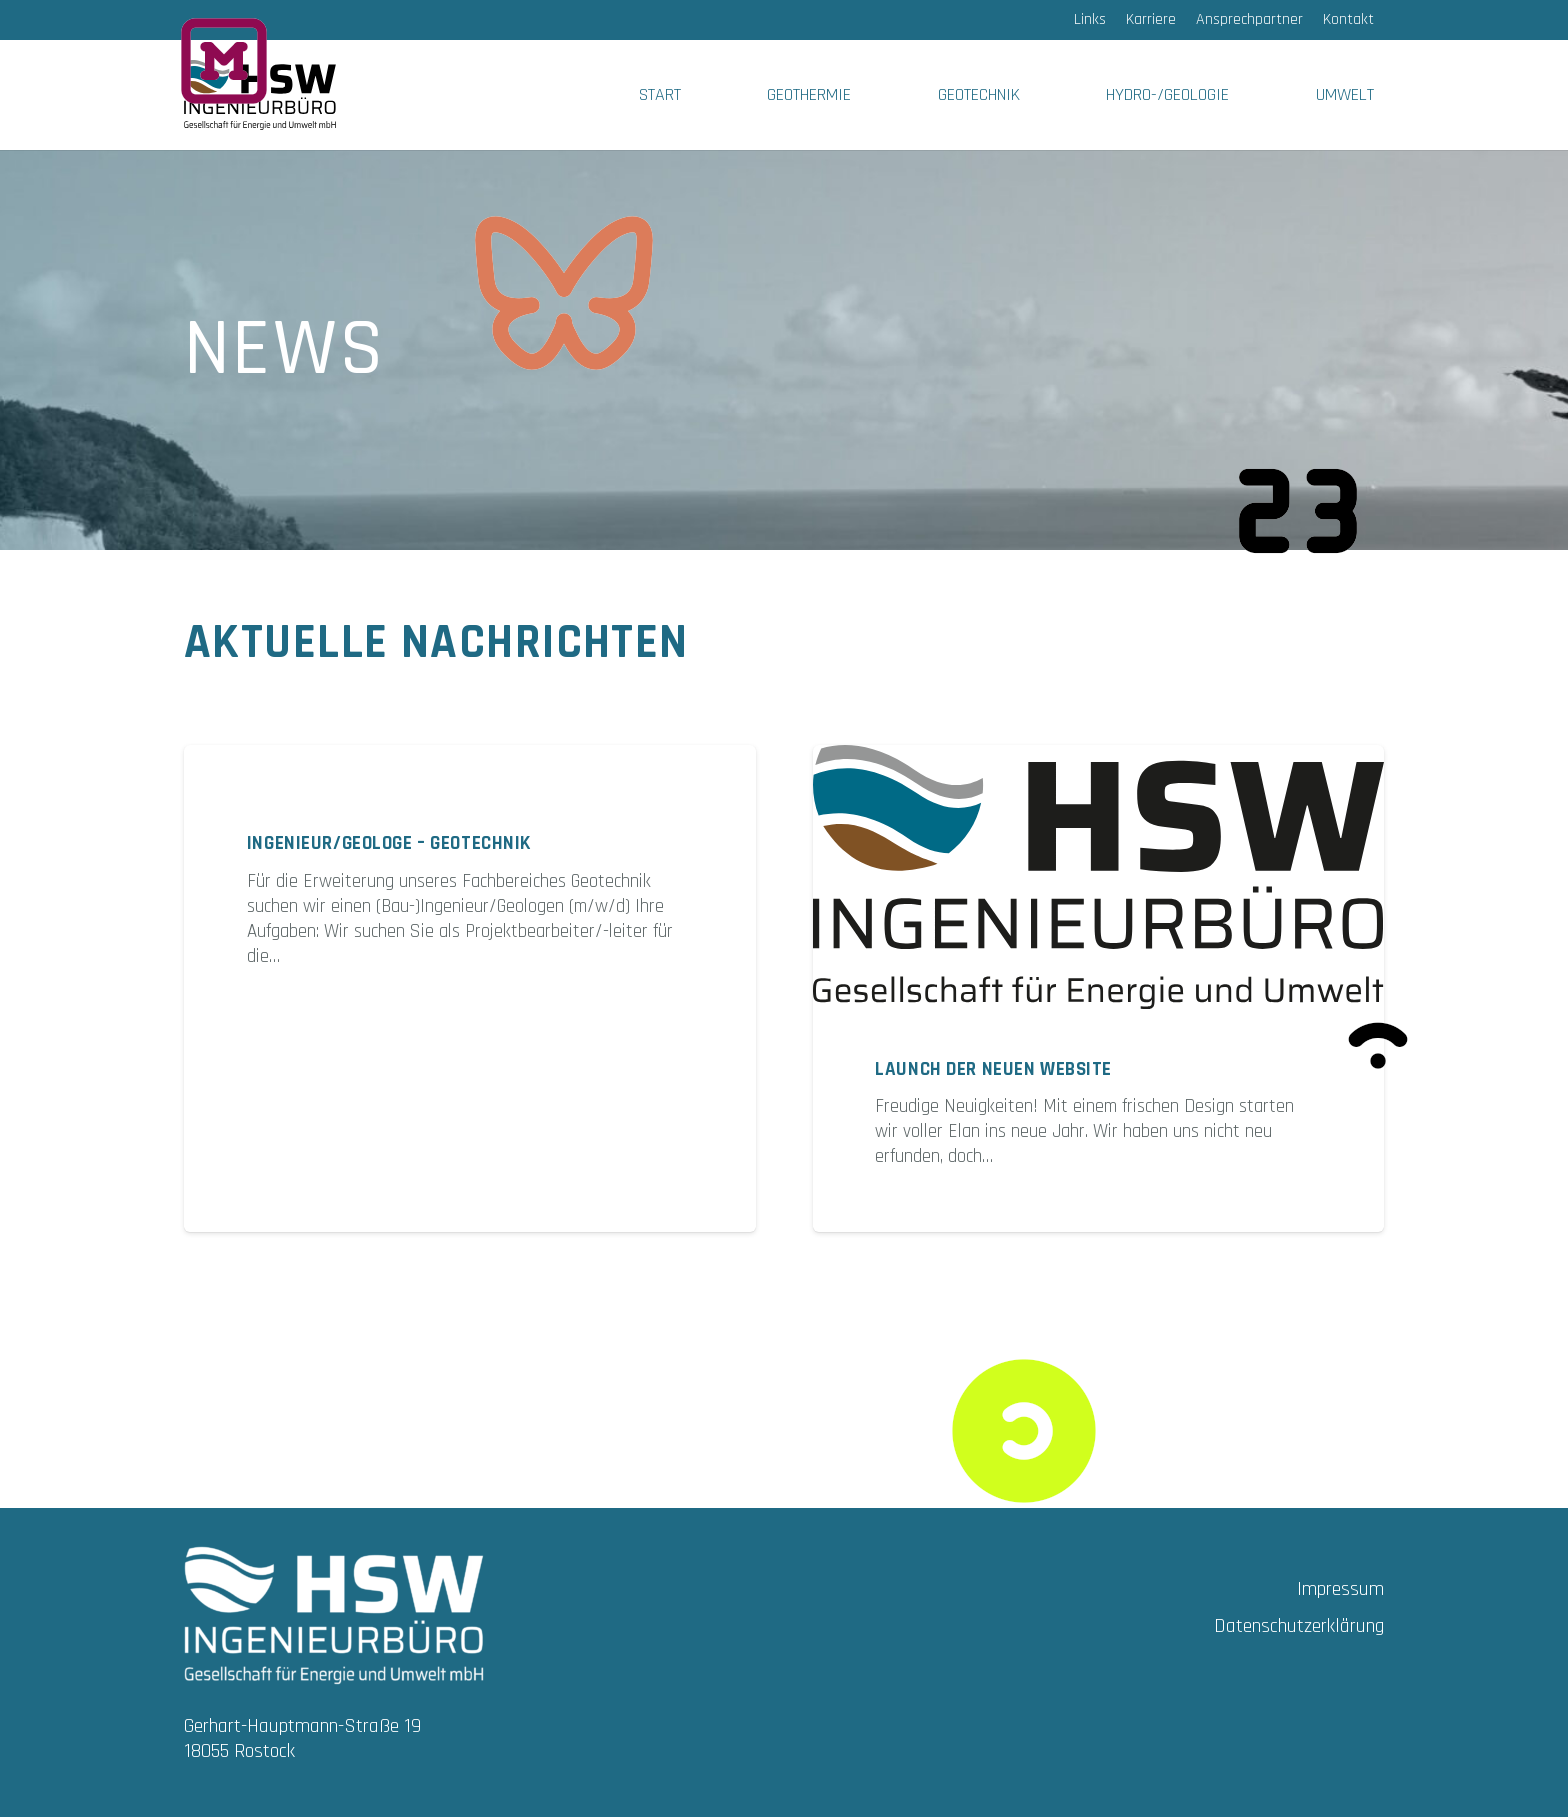 The height and width of the screenshot is (1817, 1568). What do you see at coordinates (1298, 511) in the screenshot?
I see `displays the number 23 as a badge or label` at bounding box center [1298, 511].